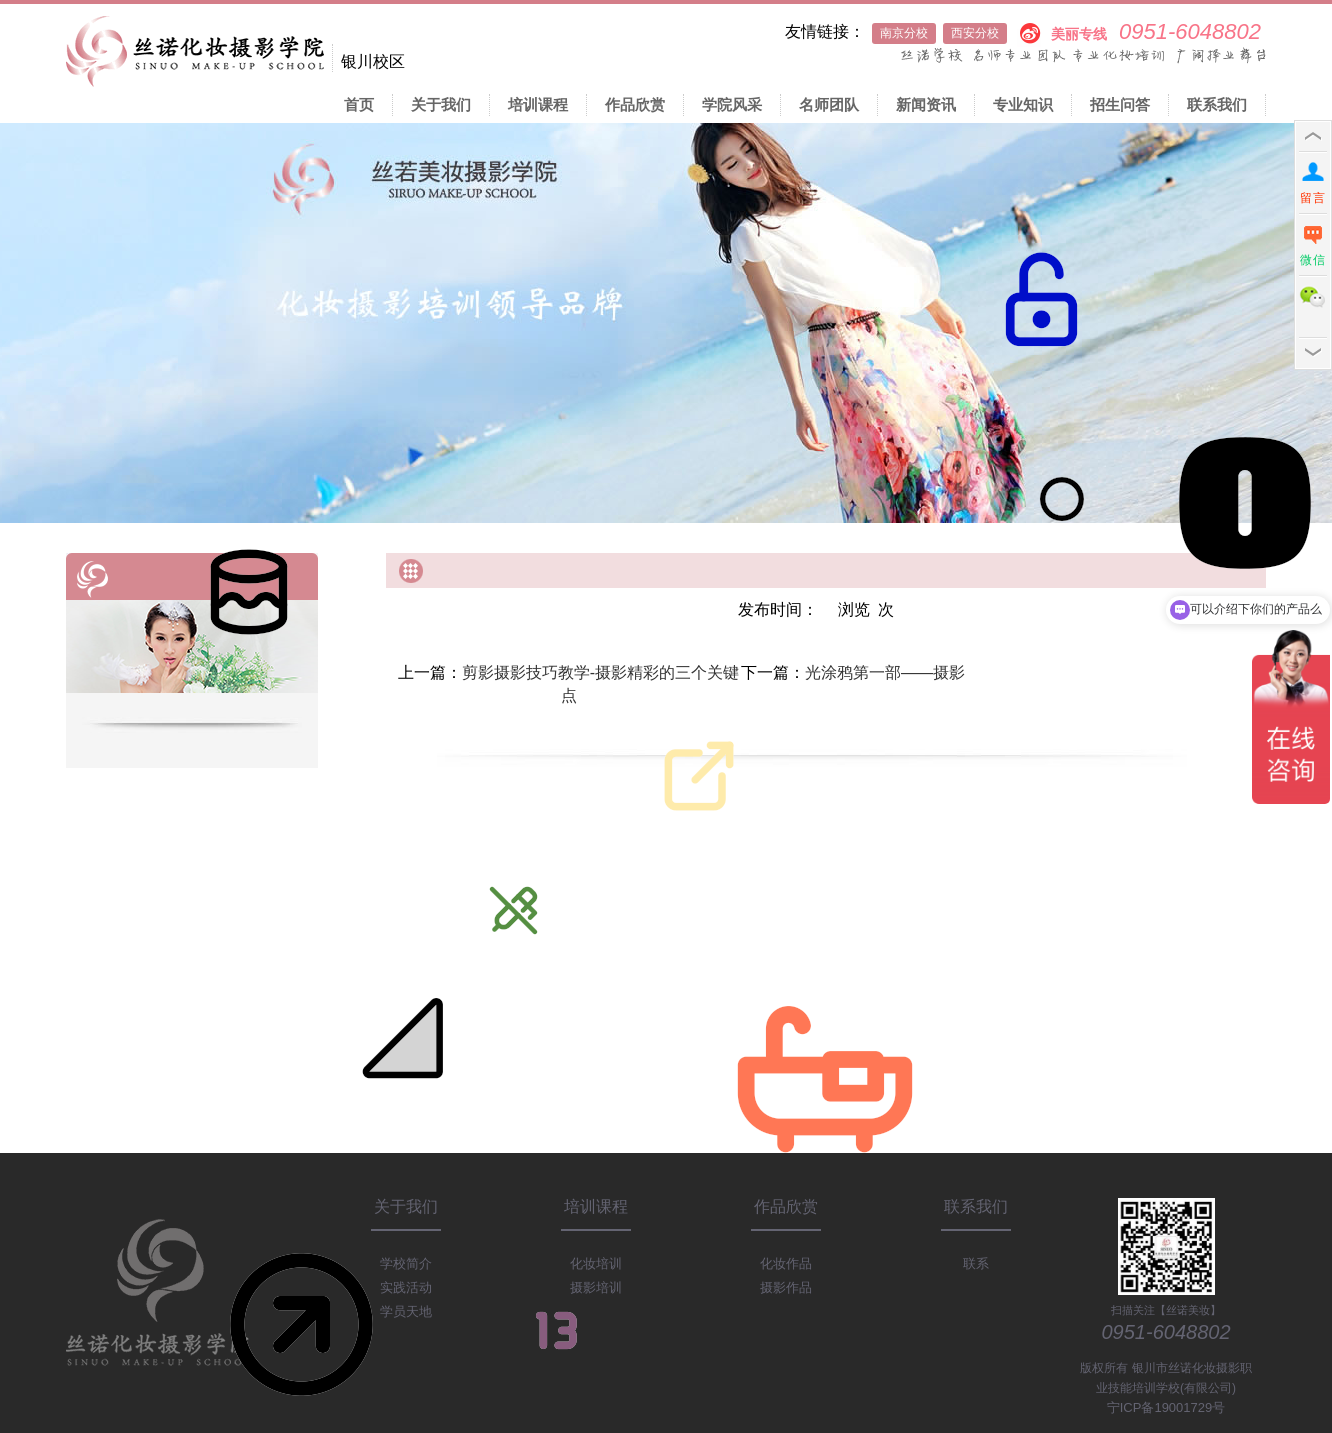 The width and height of the screenshot is (1332, 1433). I want to click on open link in new tab or window, so click(301, 1324).